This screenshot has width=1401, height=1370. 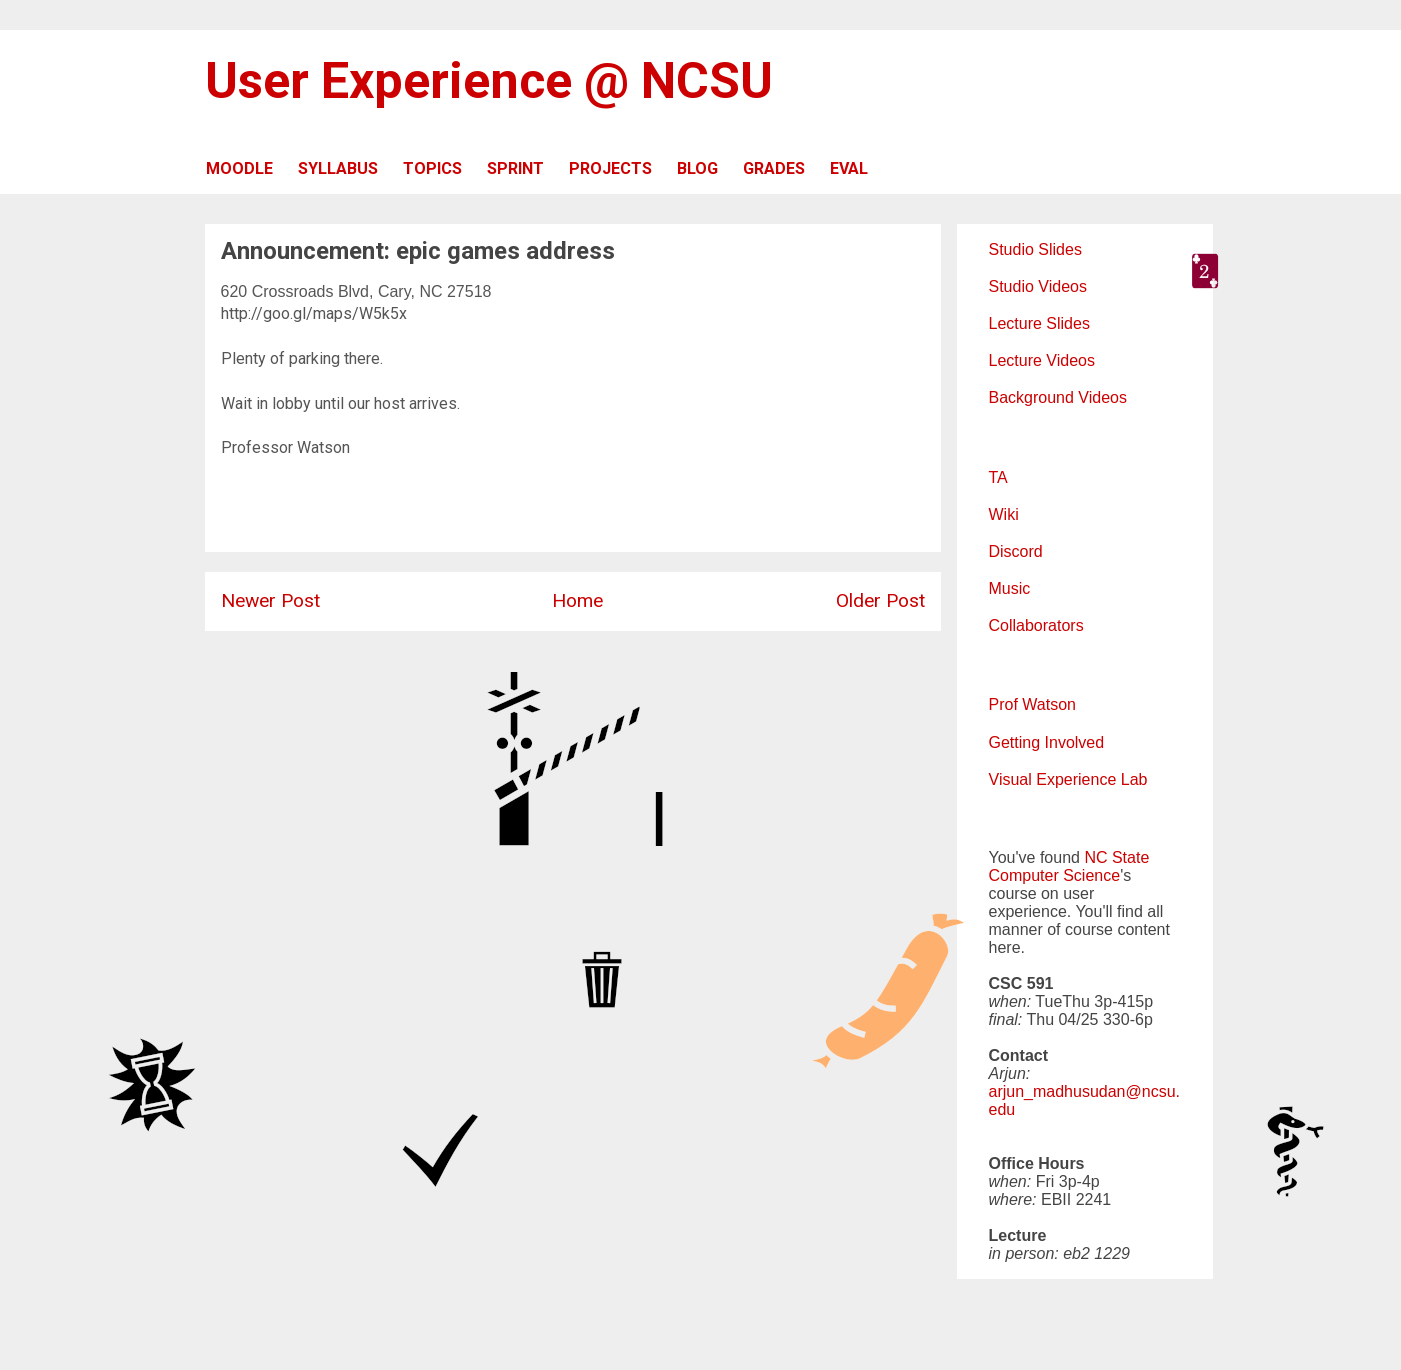 I want to click on access health or medical features, so click(x=1286, y=1151).